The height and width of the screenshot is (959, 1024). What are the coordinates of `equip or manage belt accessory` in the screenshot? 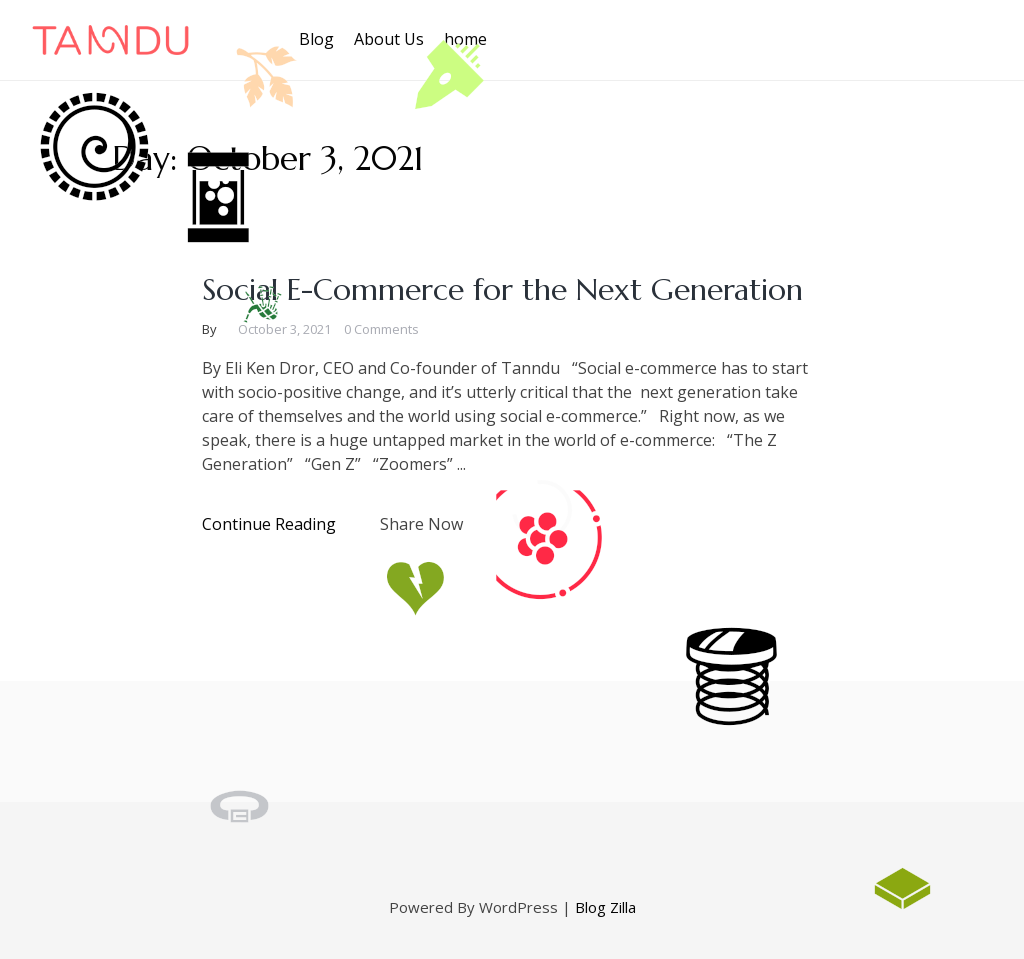 It's located at (239, 806).